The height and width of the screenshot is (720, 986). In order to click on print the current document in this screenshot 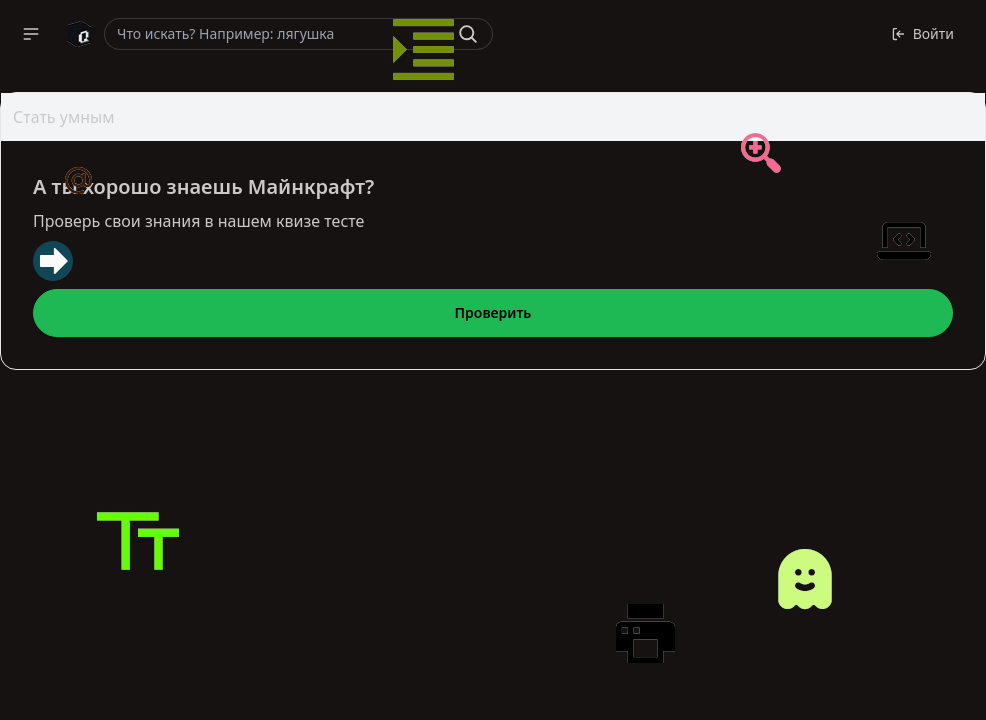, I will do `click(645, 633)`.